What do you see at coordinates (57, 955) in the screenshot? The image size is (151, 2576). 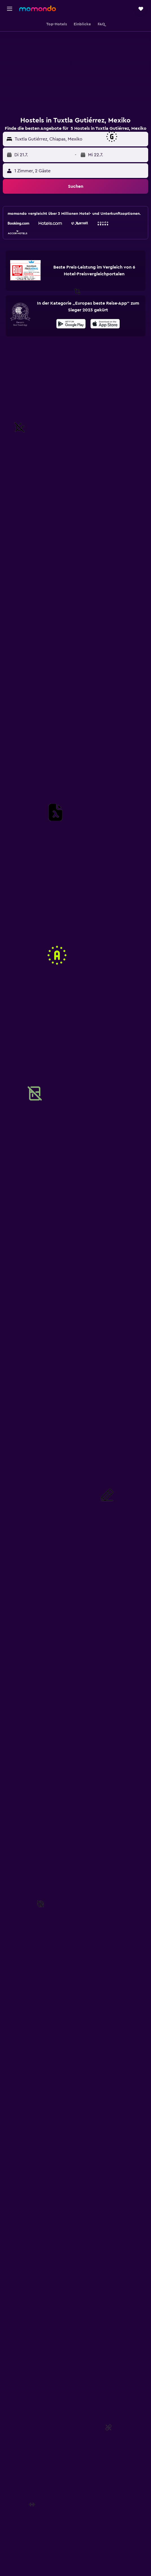 I see `indicates a draft or pending item labeled "A"` at bounding box center [57, 955].